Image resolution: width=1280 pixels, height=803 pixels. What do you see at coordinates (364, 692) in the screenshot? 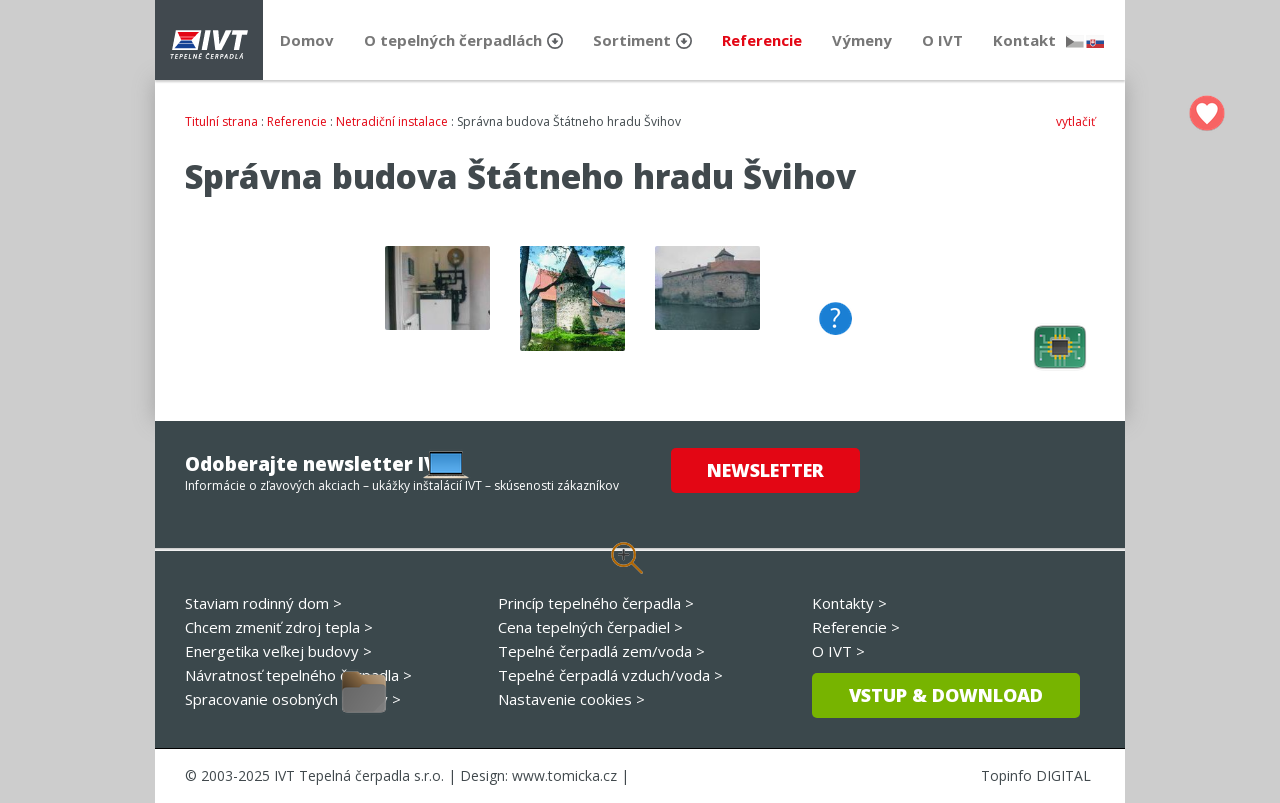
I see `drop files here to move them into this folder` at bounding box center [364, 692].